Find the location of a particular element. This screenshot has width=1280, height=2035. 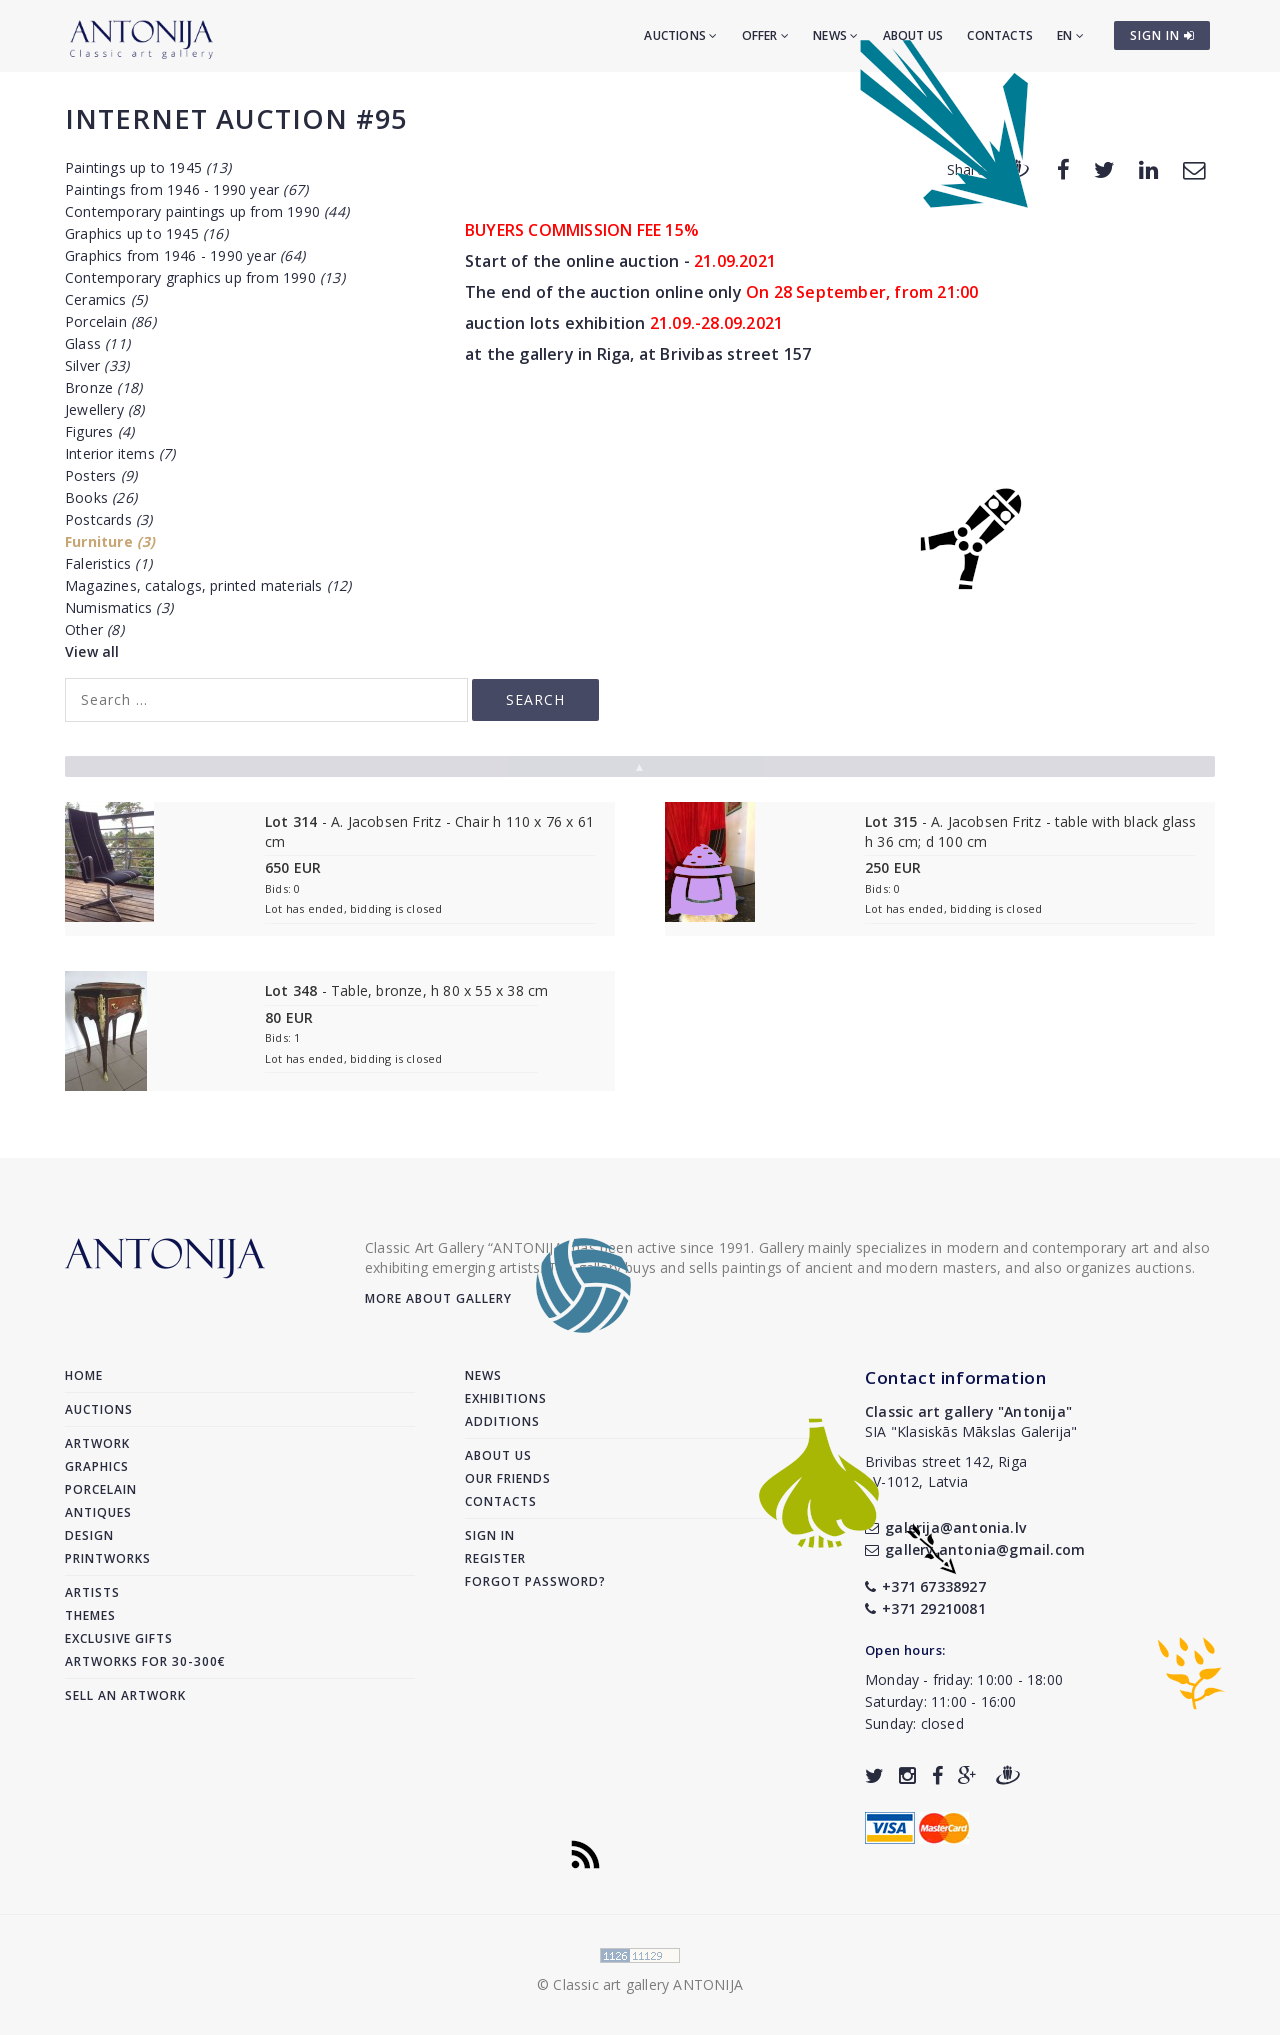

indicates a natural or organic navigation path is located at coordinates (930, 1548).